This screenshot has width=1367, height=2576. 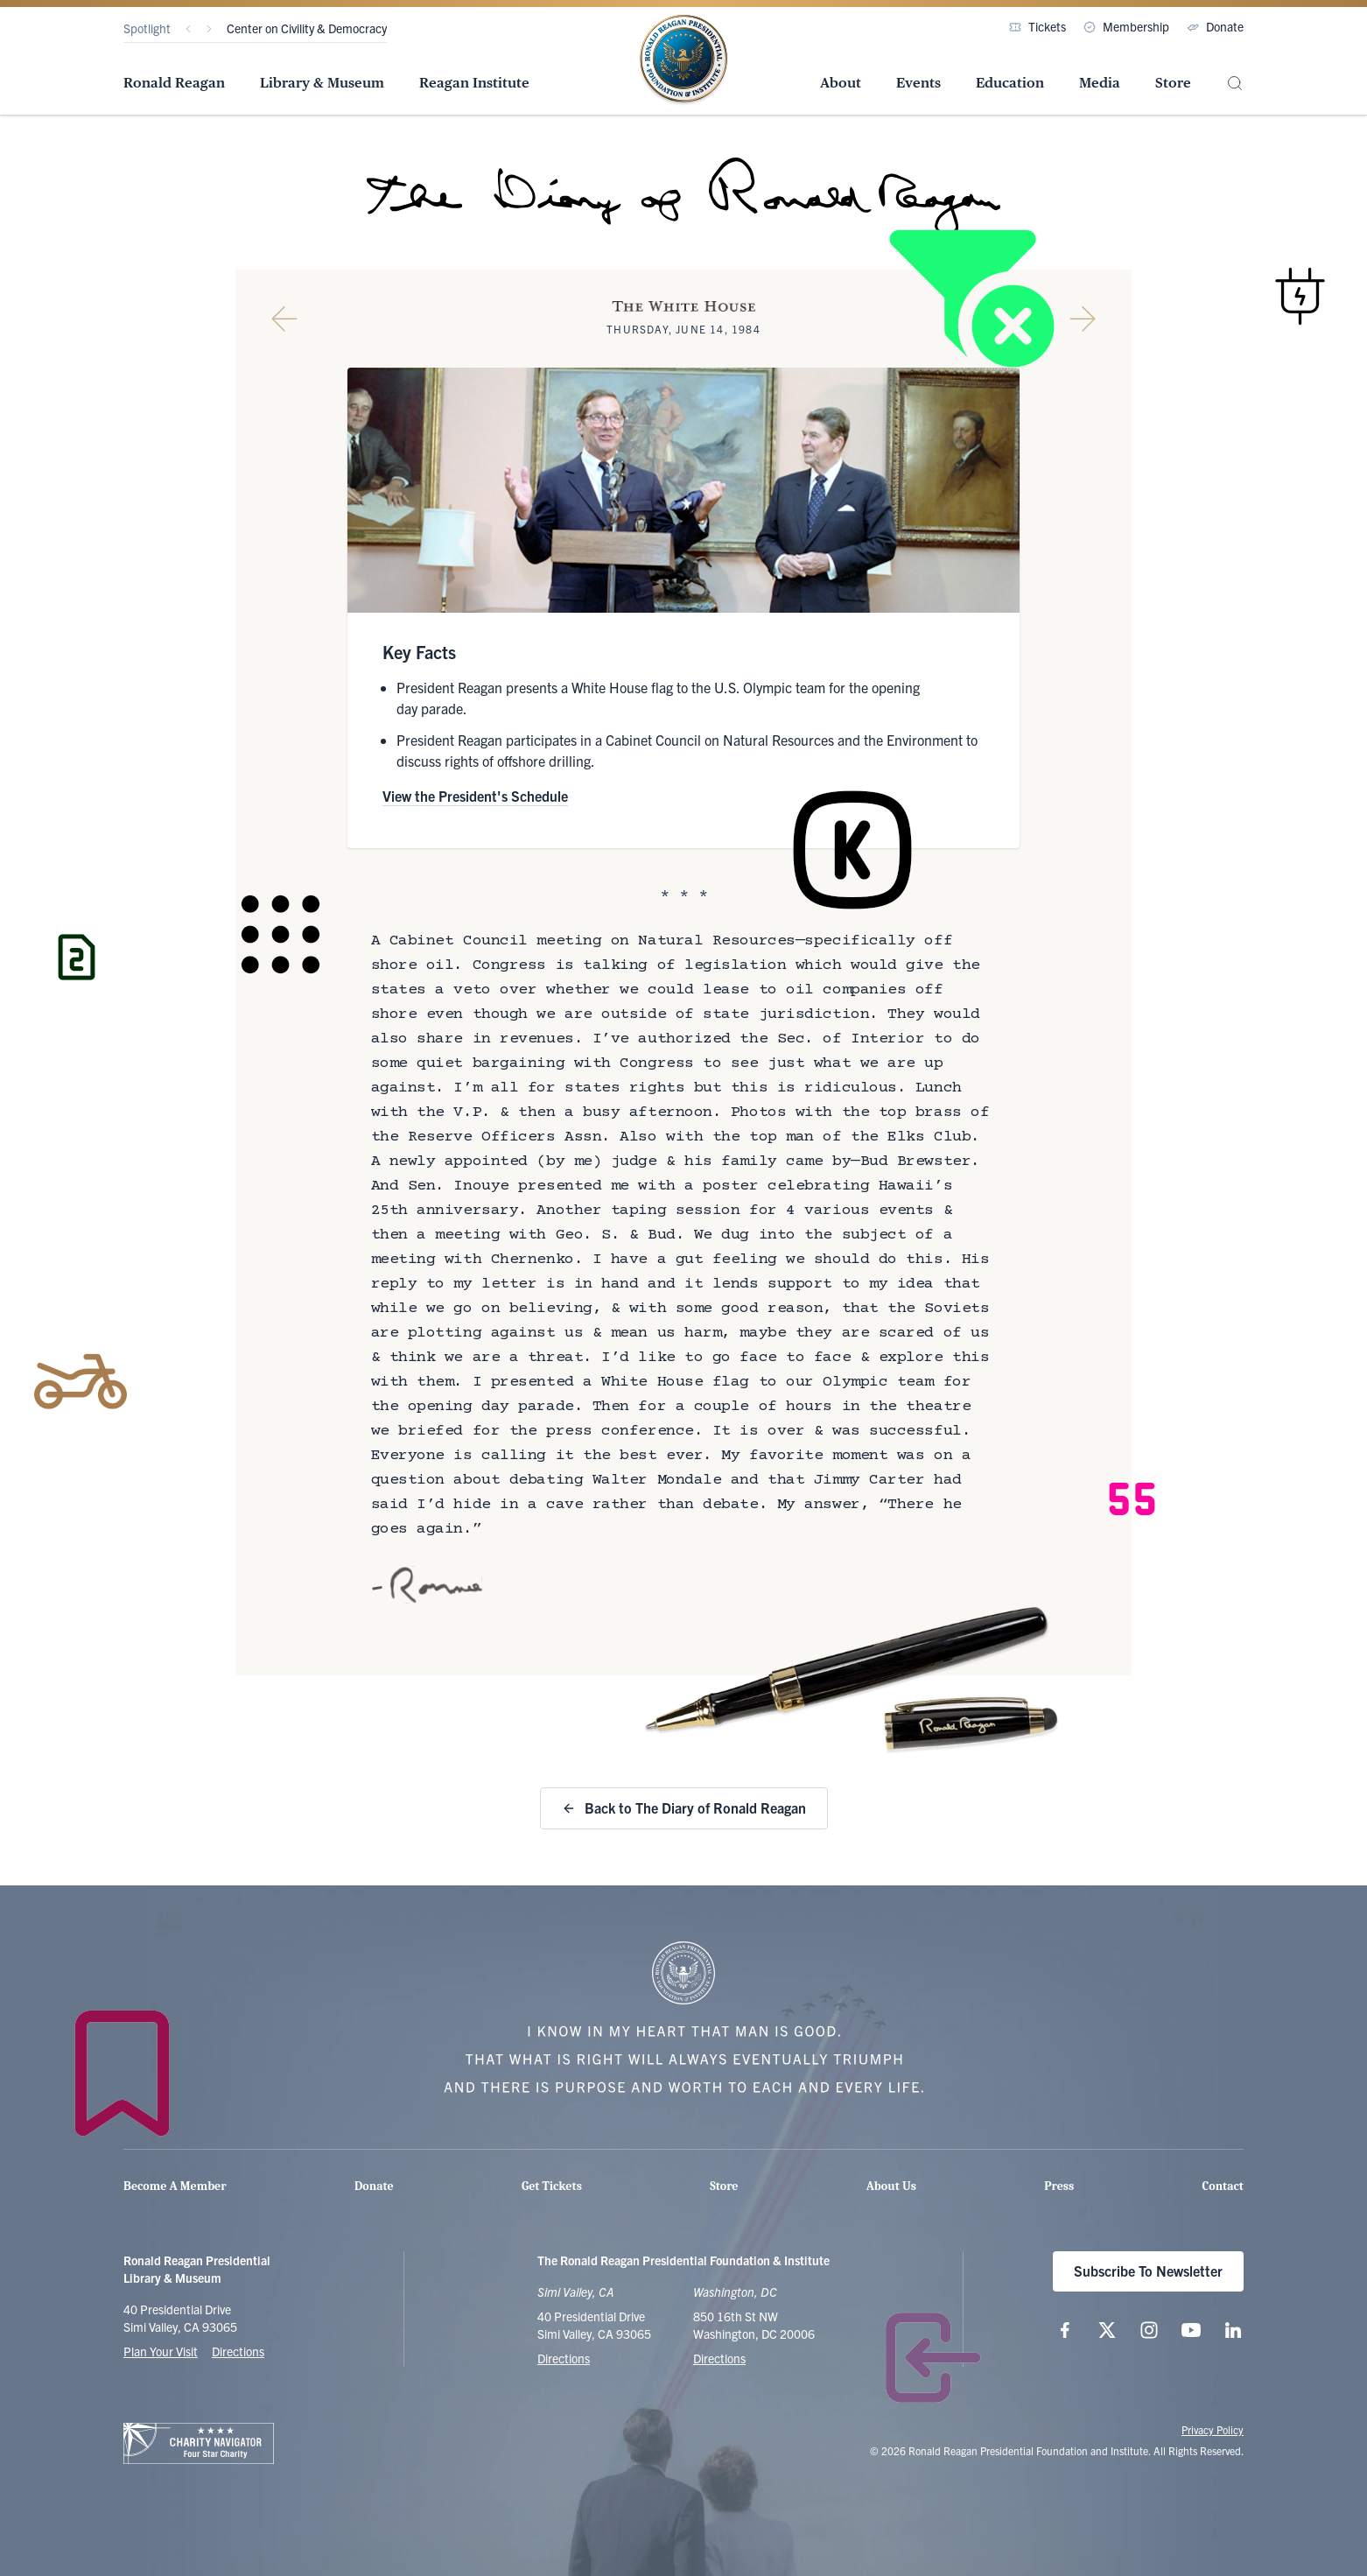 What do you see at coordinates (81, 1383) in the screenshot?
I see `select motorcycle as vehicle type` at bounding box center [81, 1383].